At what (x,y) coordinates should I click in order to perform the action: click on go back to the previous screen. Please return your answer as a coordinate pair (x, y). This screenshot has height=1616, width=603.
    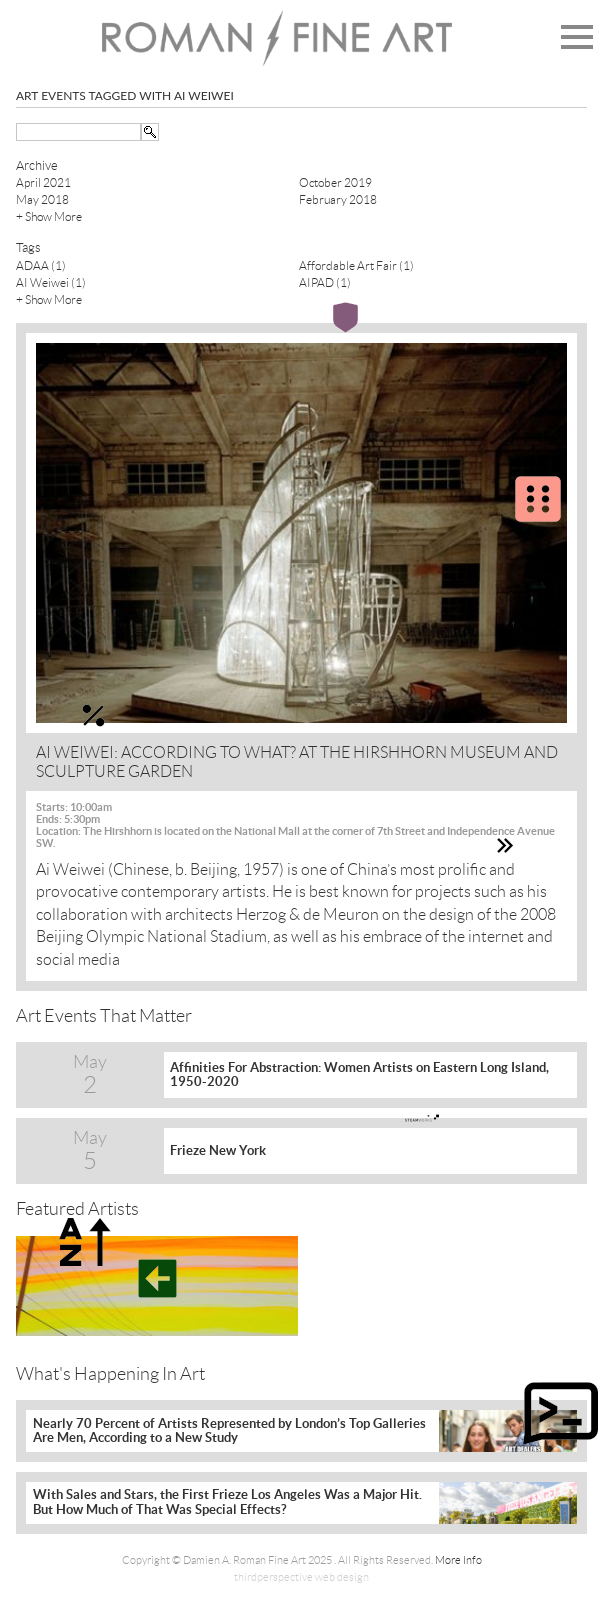
    Looking at the image, I should click on (157, 1278).